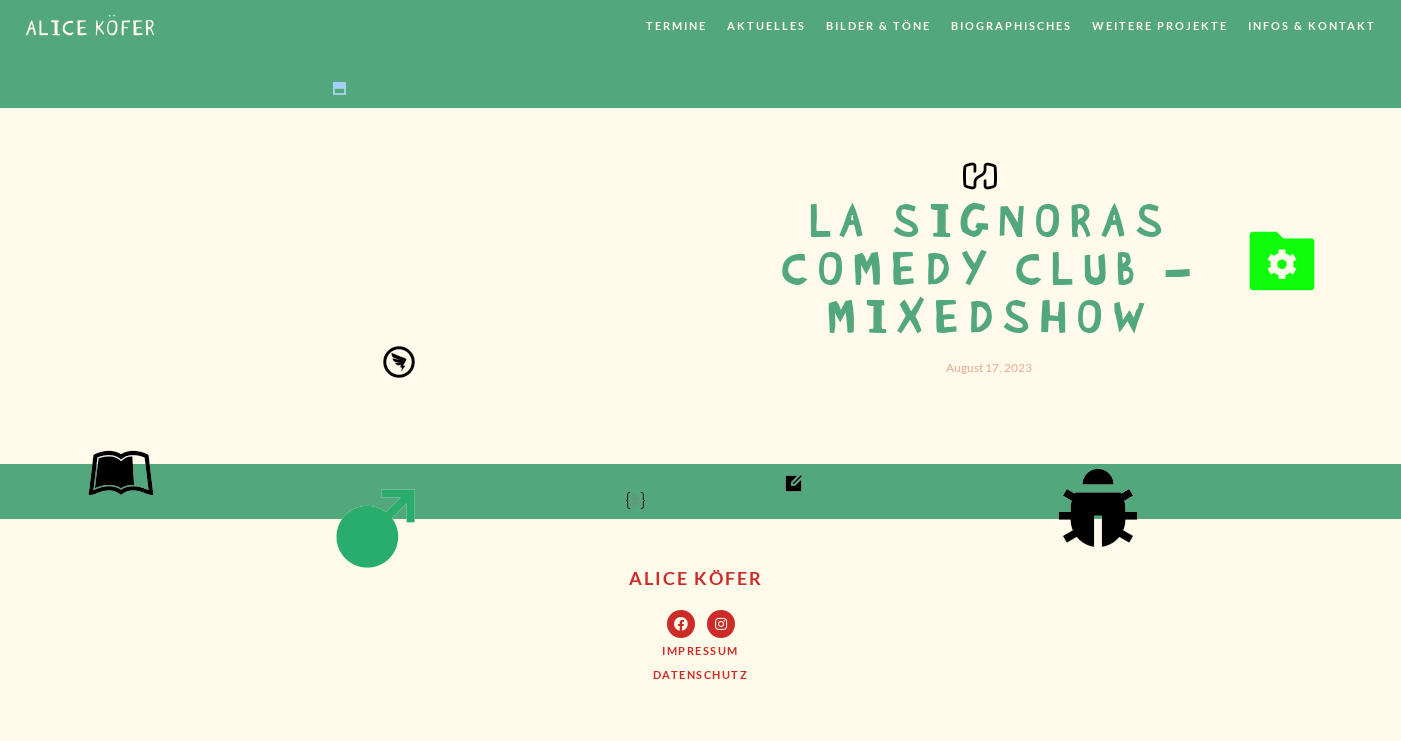 This screenshot has width=1401, height=741. Describe the element at coordinates (399, 362) in the screenshot. I see `open DingTalk app` at that location.